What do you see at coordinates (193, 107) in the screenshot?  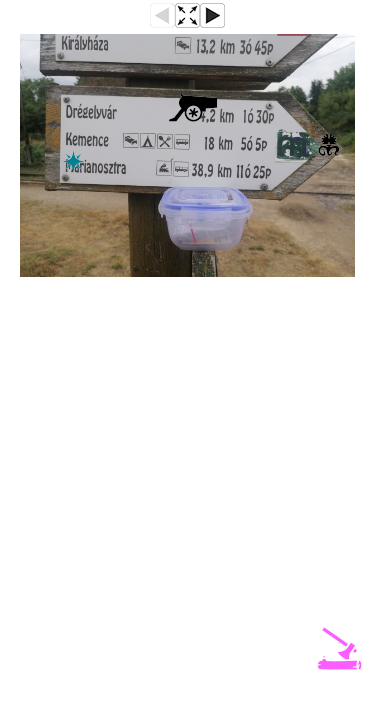 I see `fire or launch projectile in game` at bounding box center [193, 107].